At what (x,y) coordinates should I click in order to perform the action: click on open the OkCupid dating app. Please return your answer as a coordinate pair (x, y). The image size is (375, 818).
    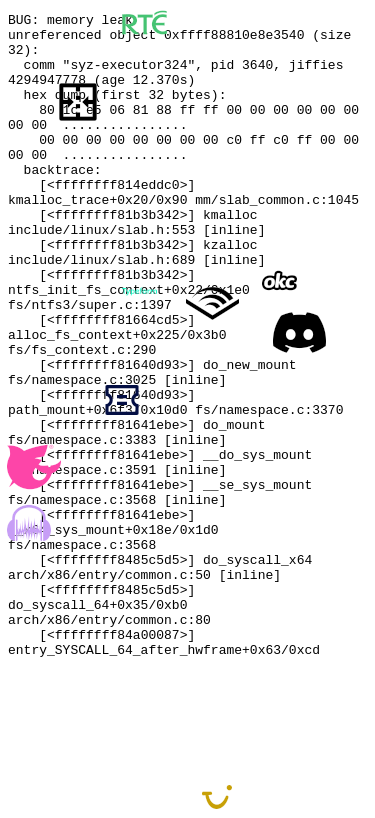
    Looking at the image, I should click on (279, 280).